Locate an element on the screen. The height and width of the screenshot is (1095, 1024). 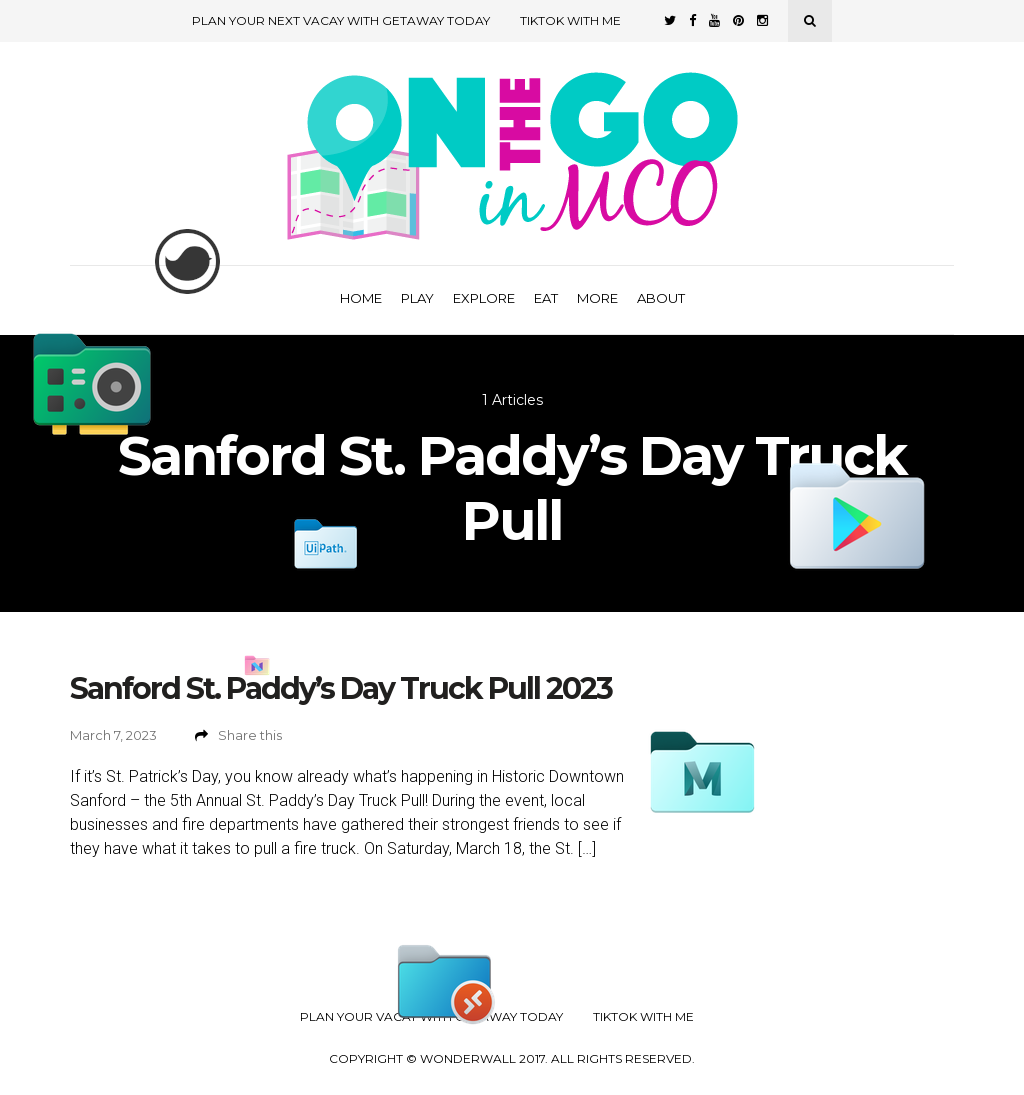
open graphics or image files folder is located at coordinates (91, 382).